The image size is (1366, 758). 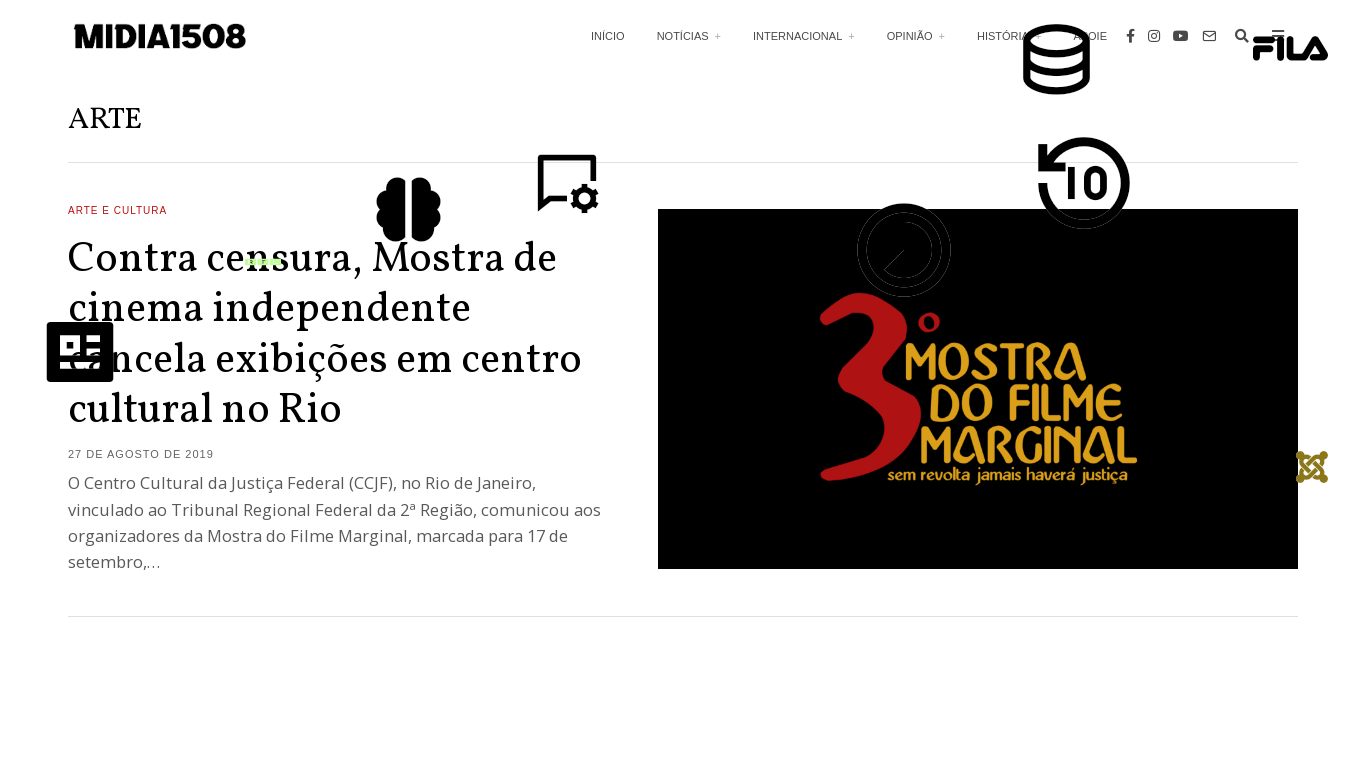 I want to click on Fila brand logo, so click(x=1290, y=48).